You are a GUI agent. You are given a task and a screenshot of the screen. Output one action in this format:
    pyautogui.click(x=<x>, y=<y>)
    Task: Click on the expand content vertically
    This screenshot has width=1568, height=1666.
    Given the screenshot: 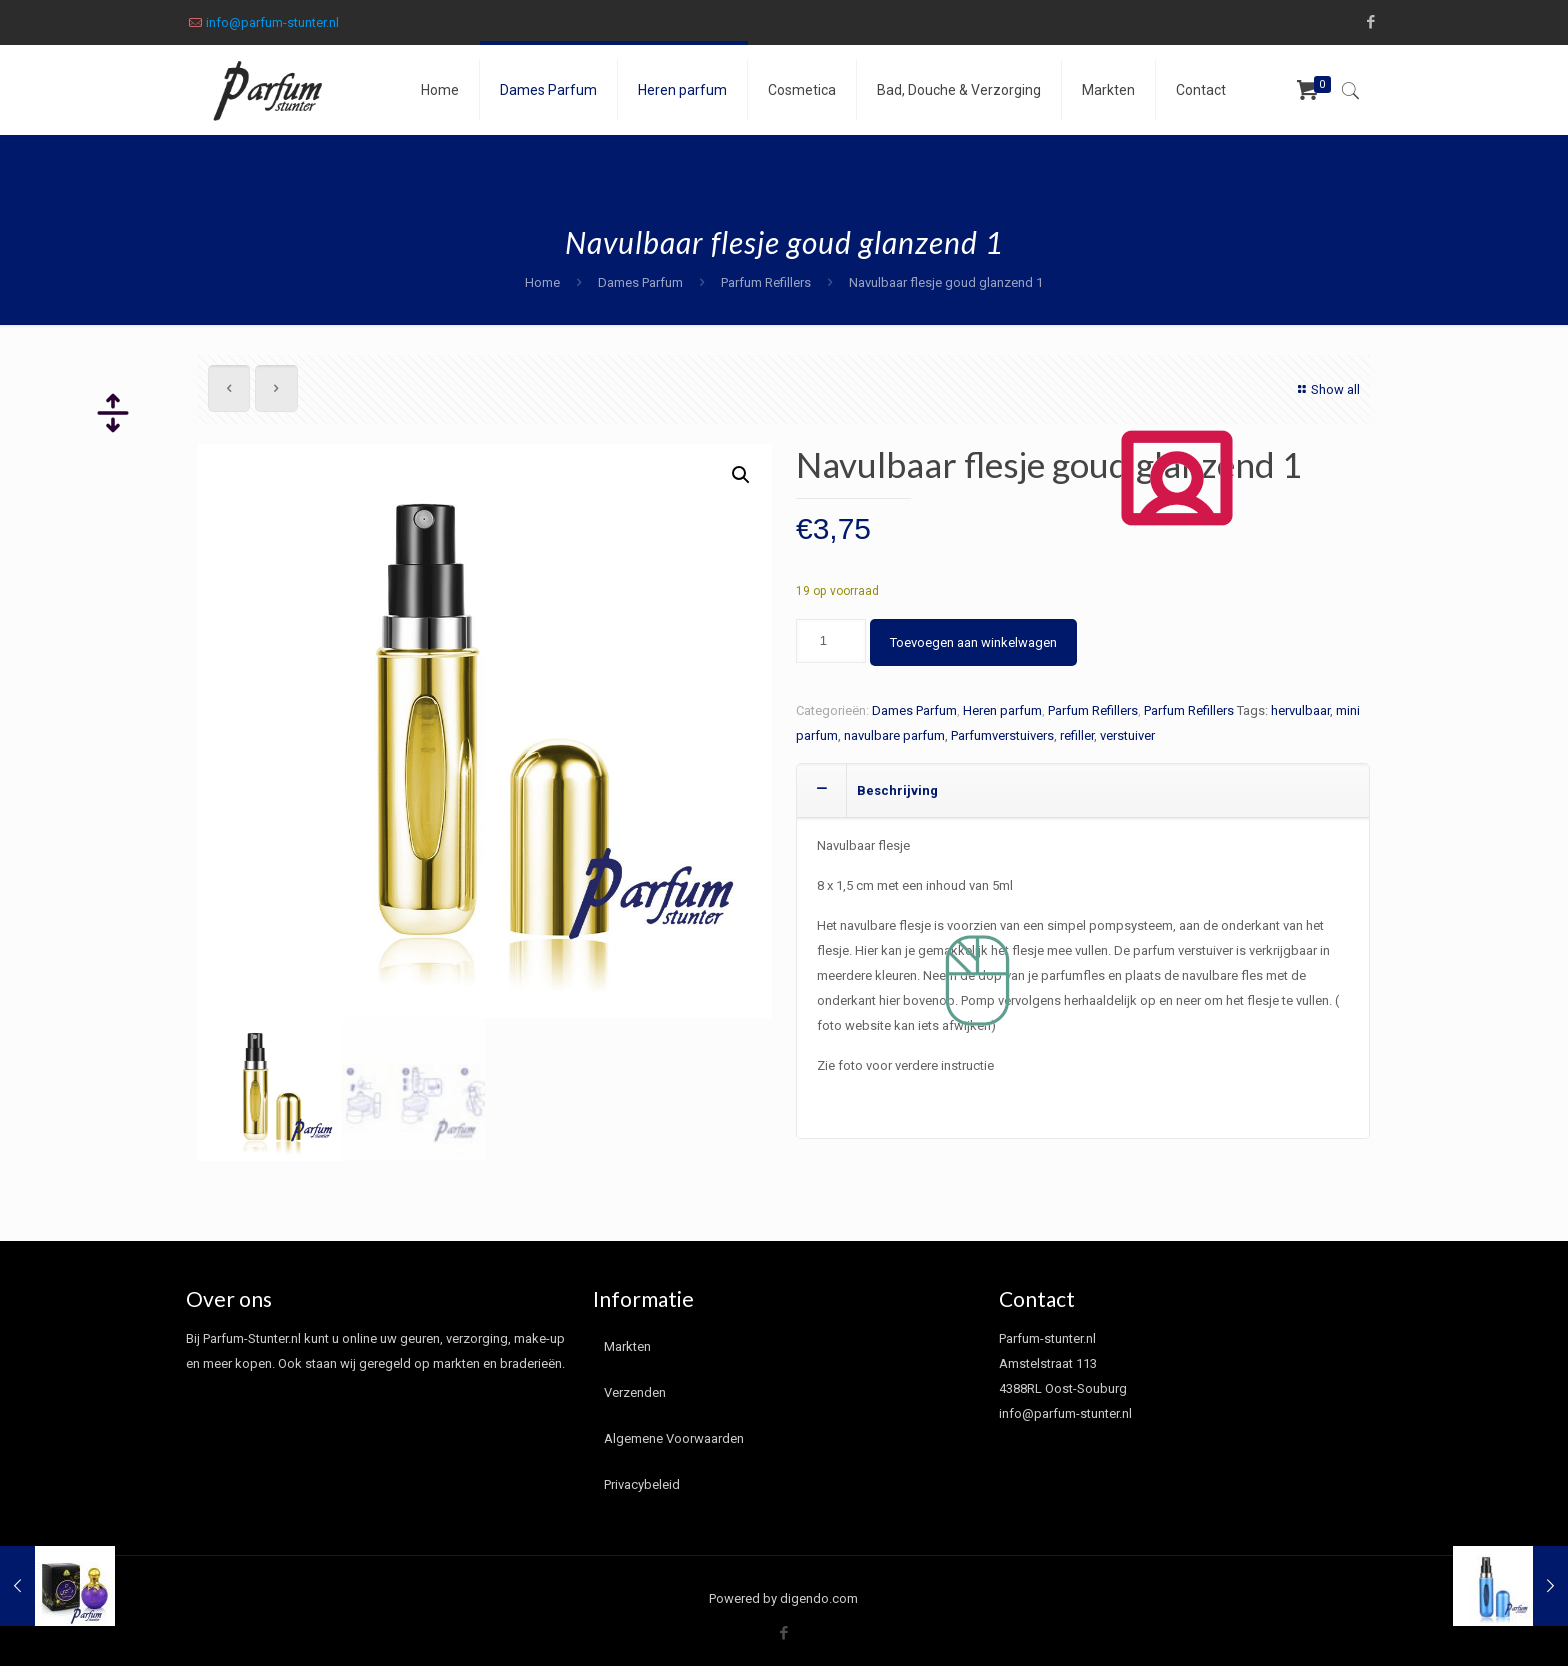 What is the action you would take?
    pyautogui.click(x=113, y=413)
    